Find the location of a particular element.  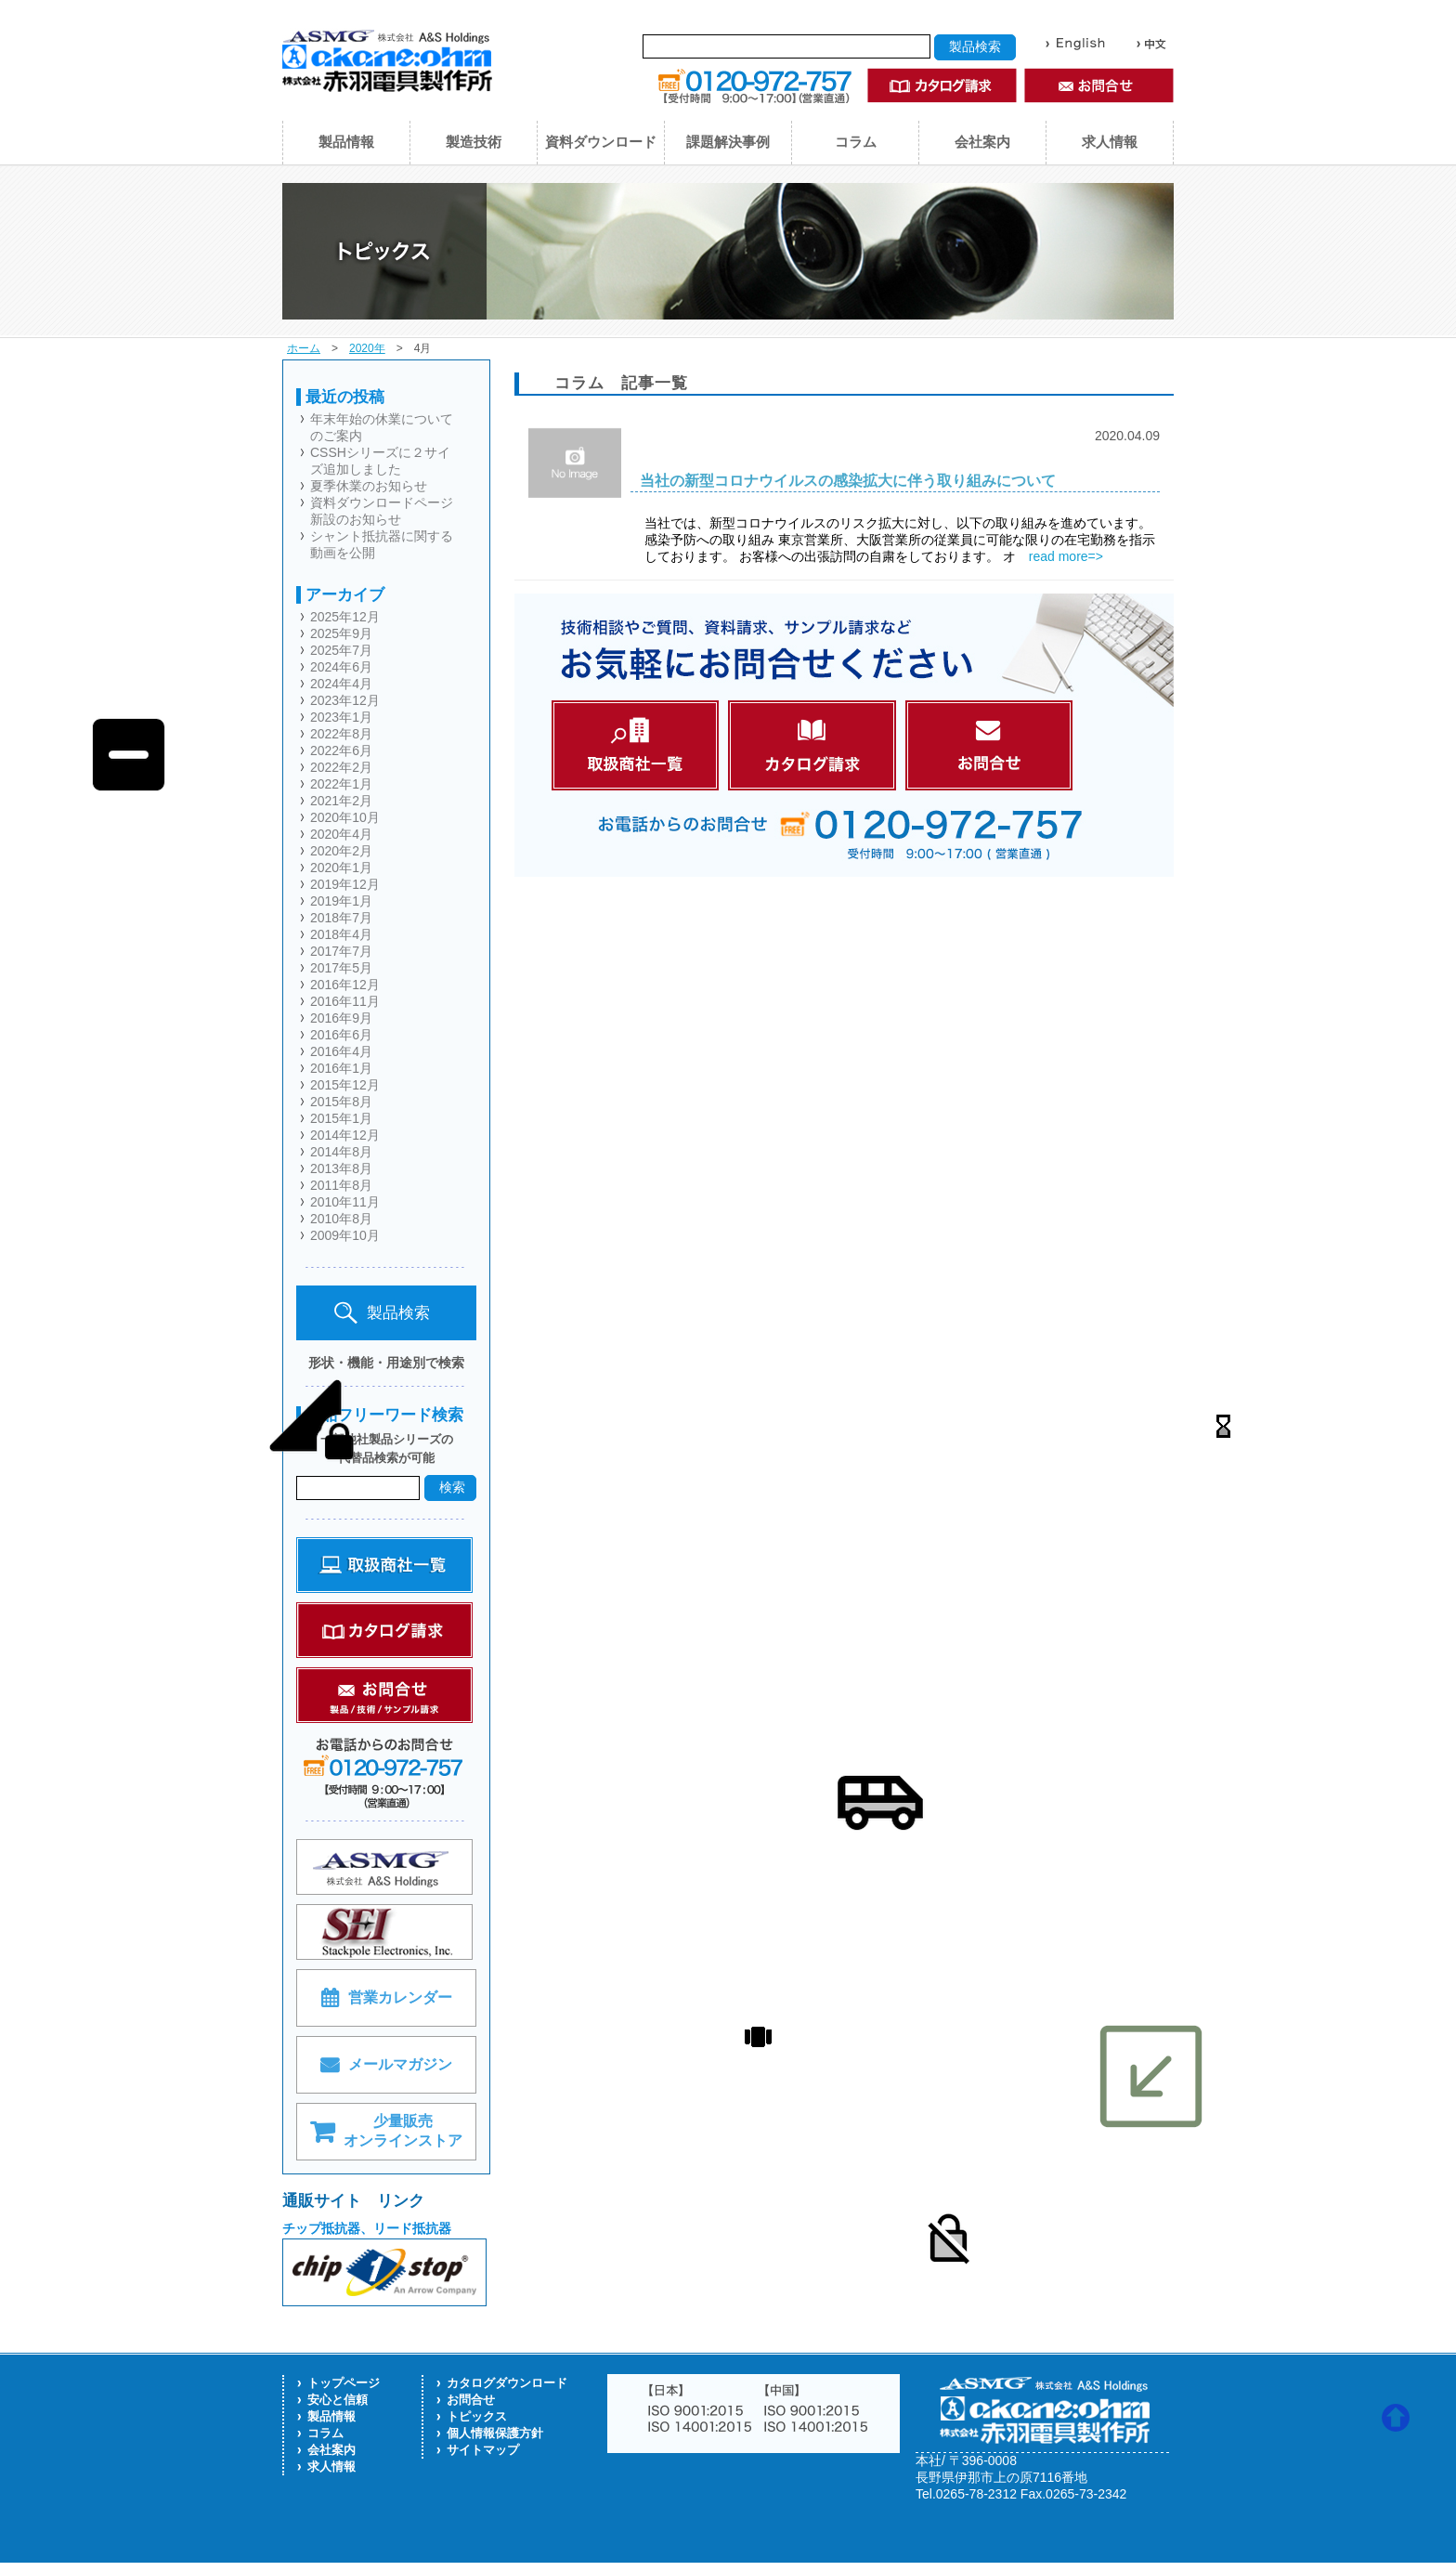

indicates an unencrypted or insecure connection is located at coordinates (948, 2238).